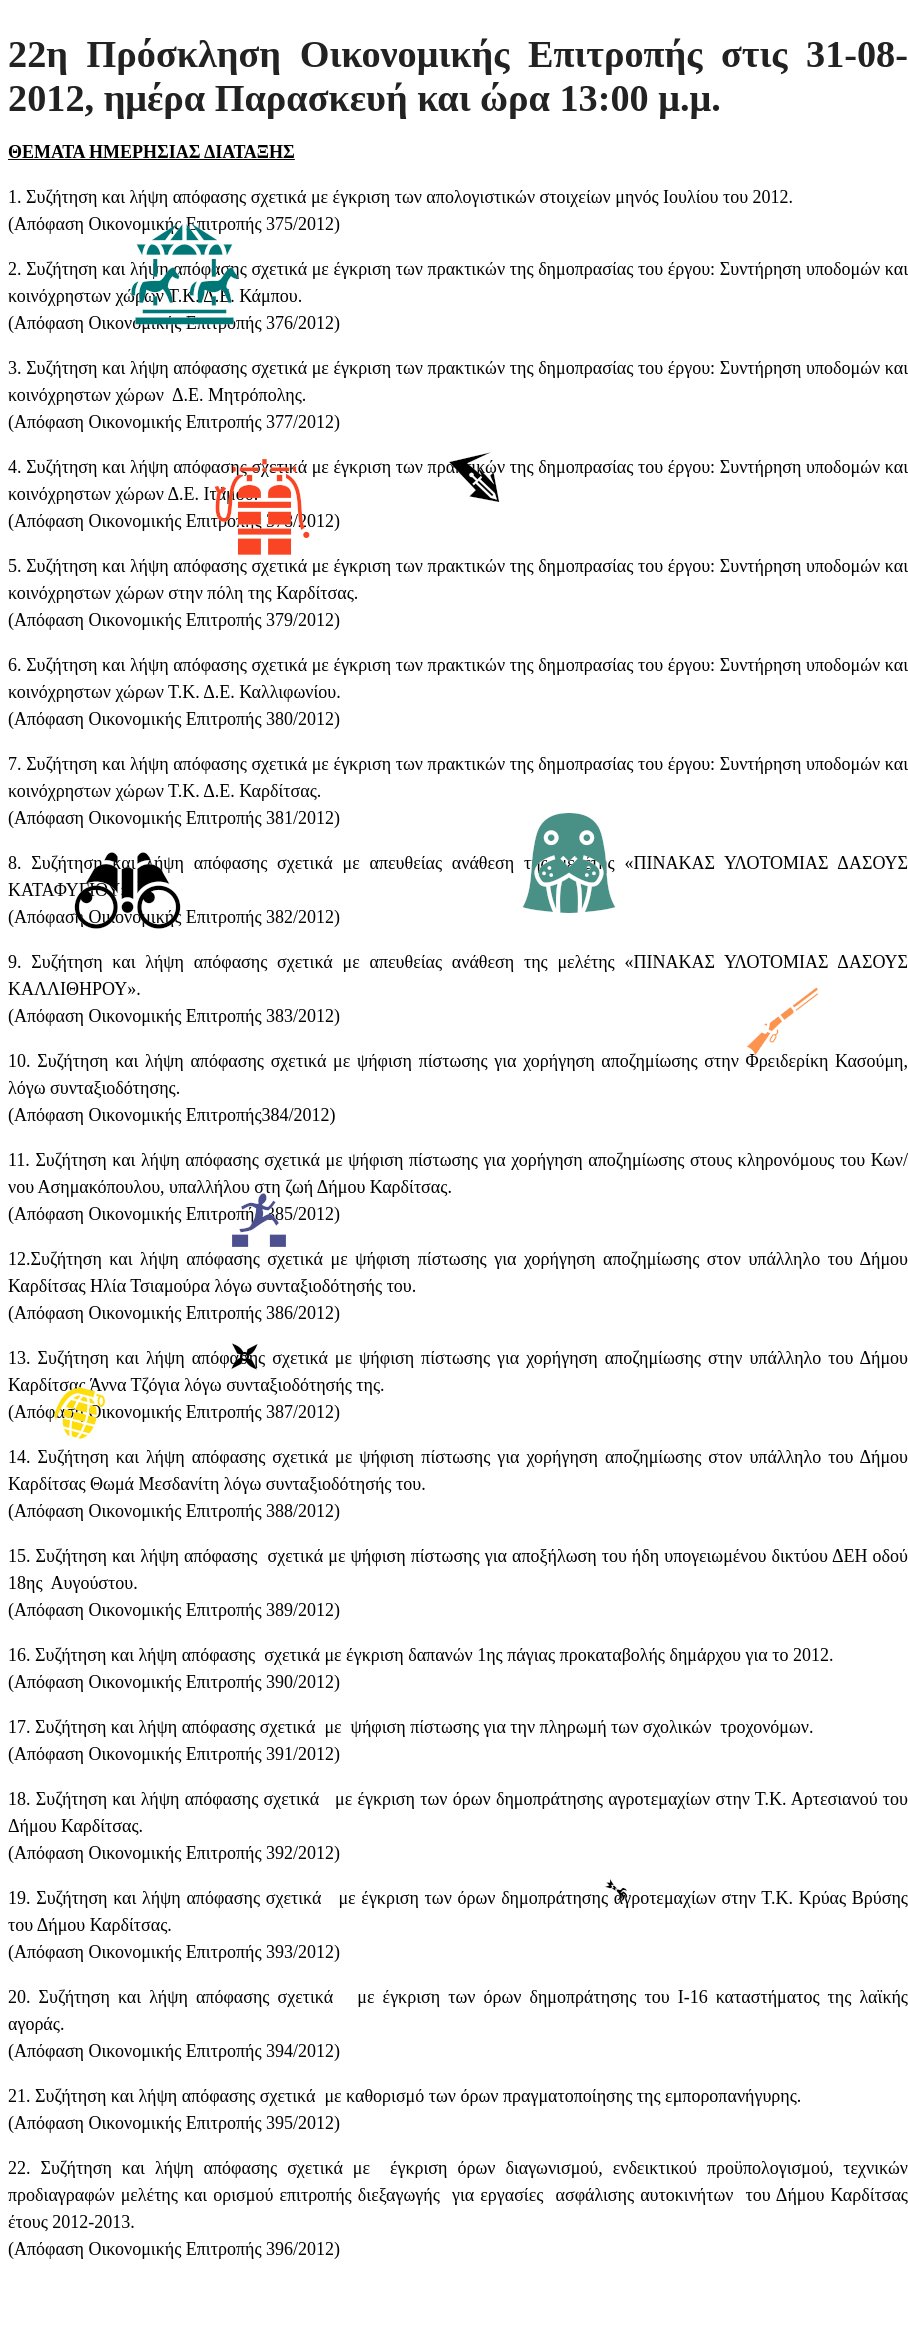  Describe the element at coordinates (569, 863) in the screenshot. I see `walrus character or avatar icon` at that location.